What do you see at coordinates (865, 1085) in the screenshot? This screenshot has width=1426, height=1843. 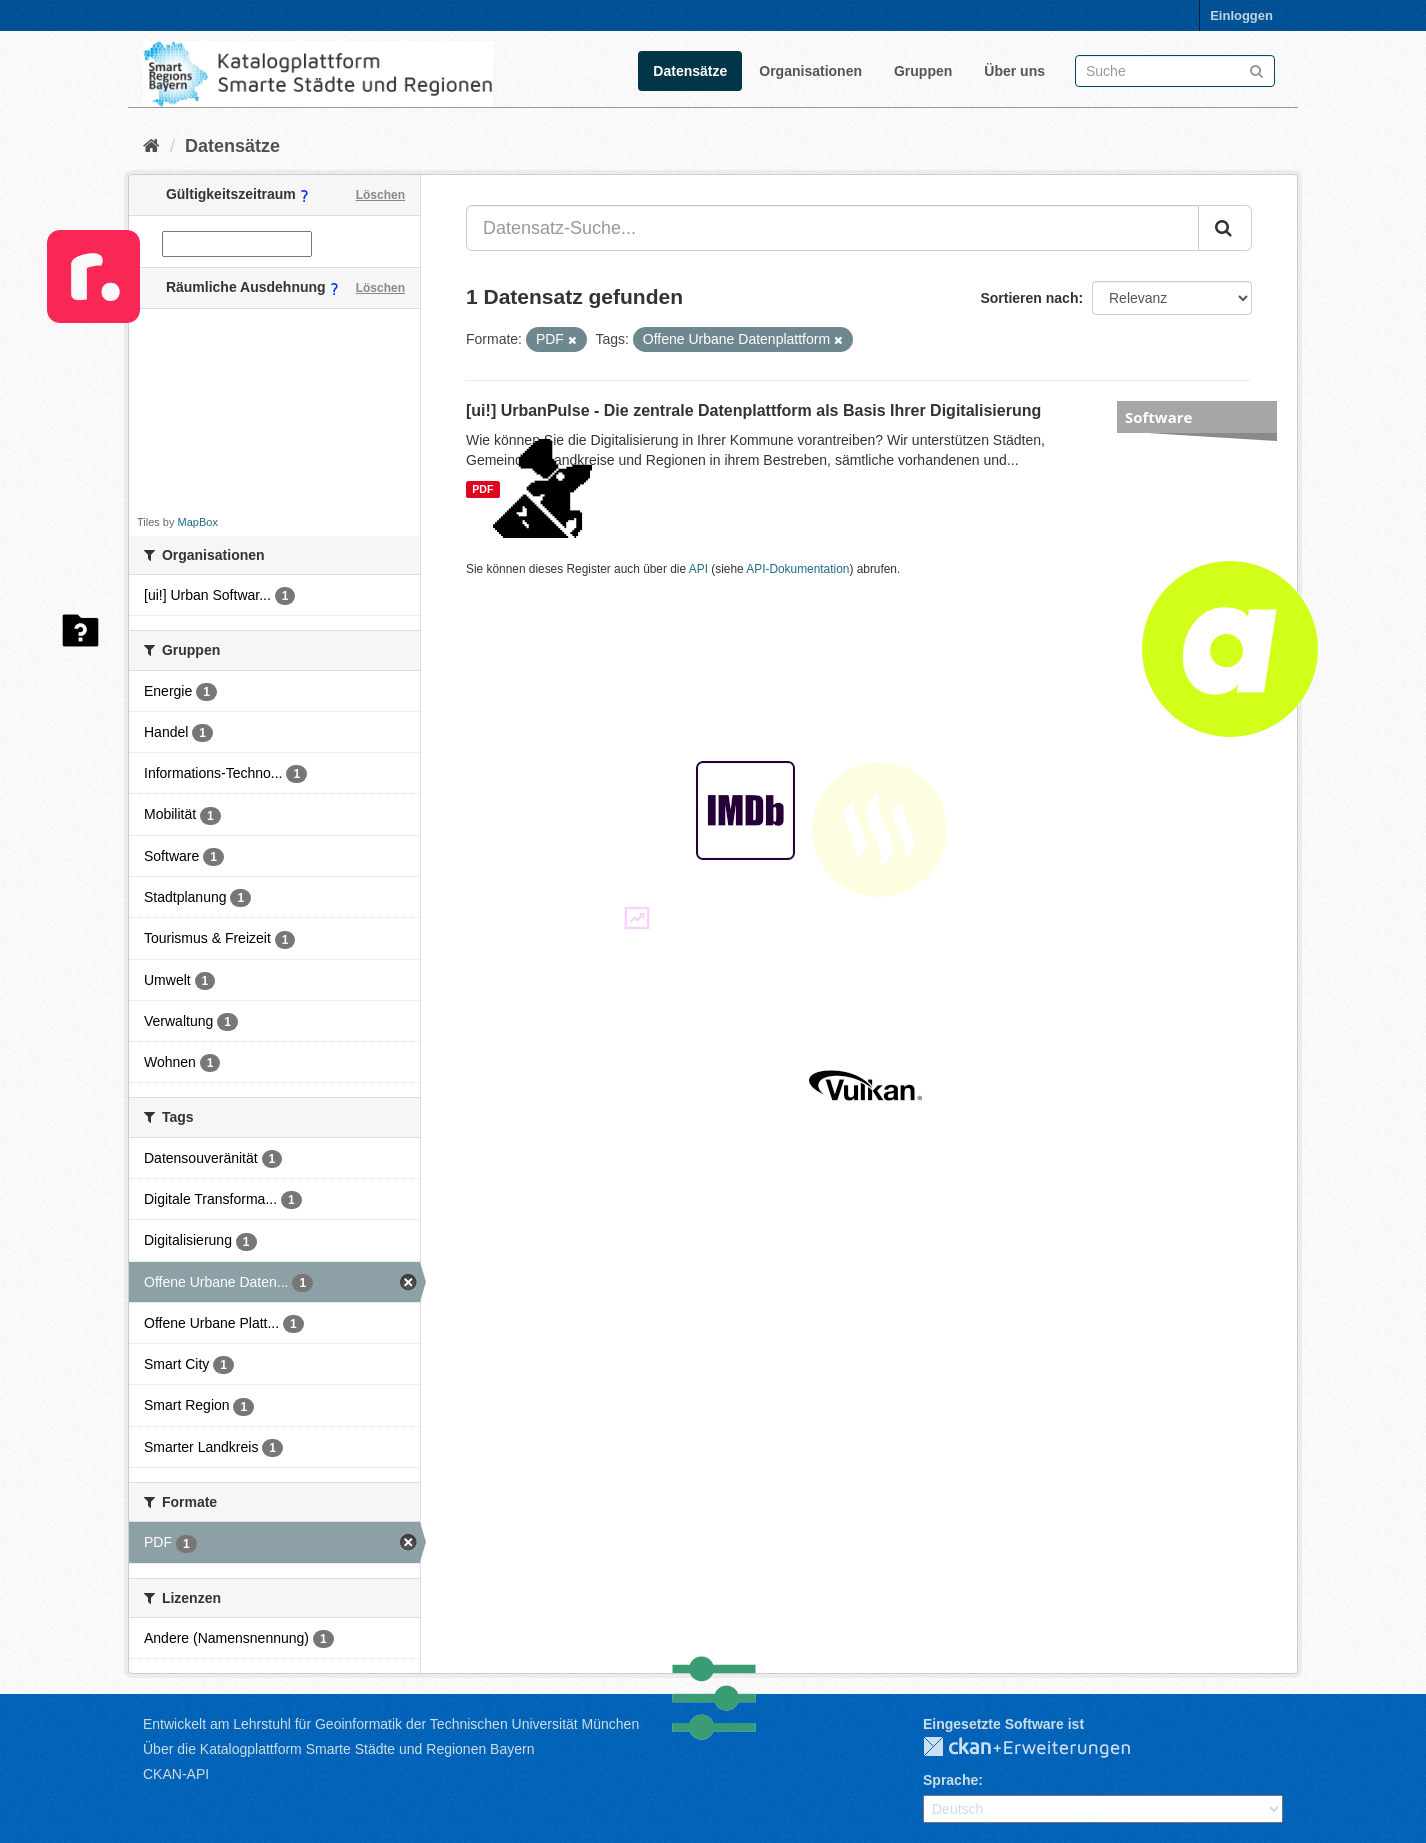 I see `vulkan graphics API logo` at bounding box center [865, 1085].